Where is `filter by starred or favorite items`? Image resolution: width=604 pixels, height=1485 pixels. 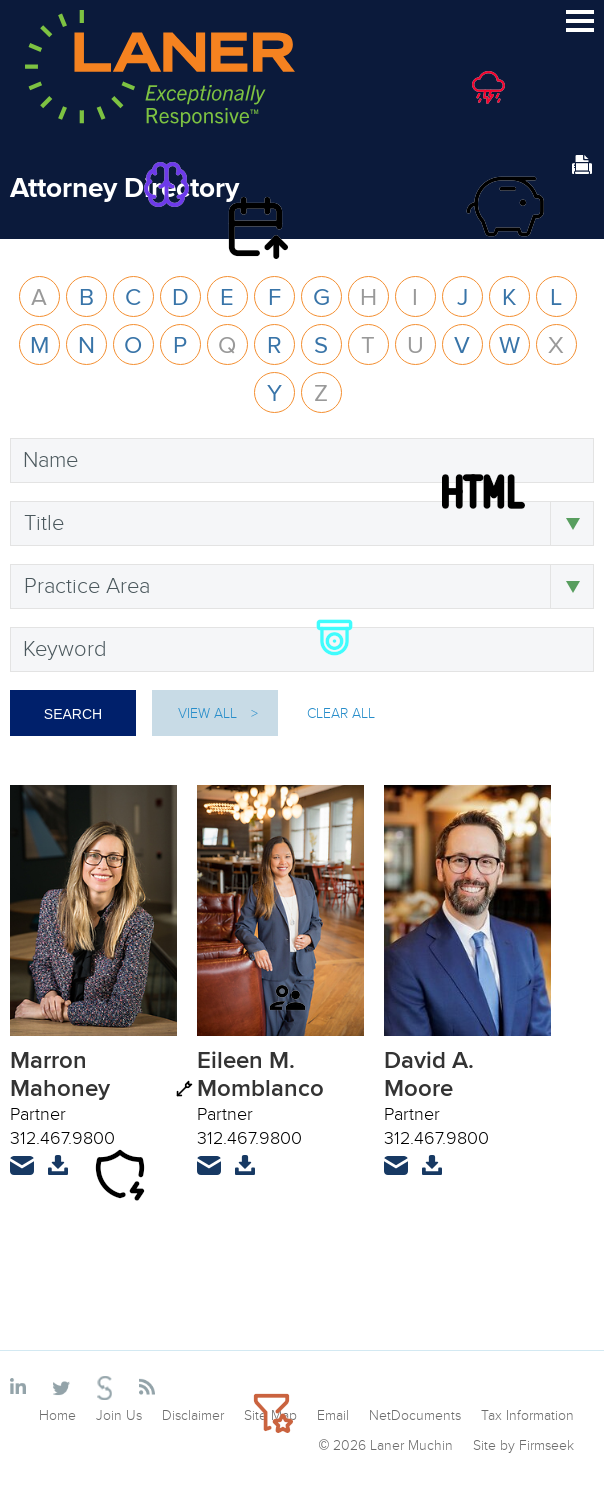
filter by starred or favorite items is located at coordinates (271, 1411).